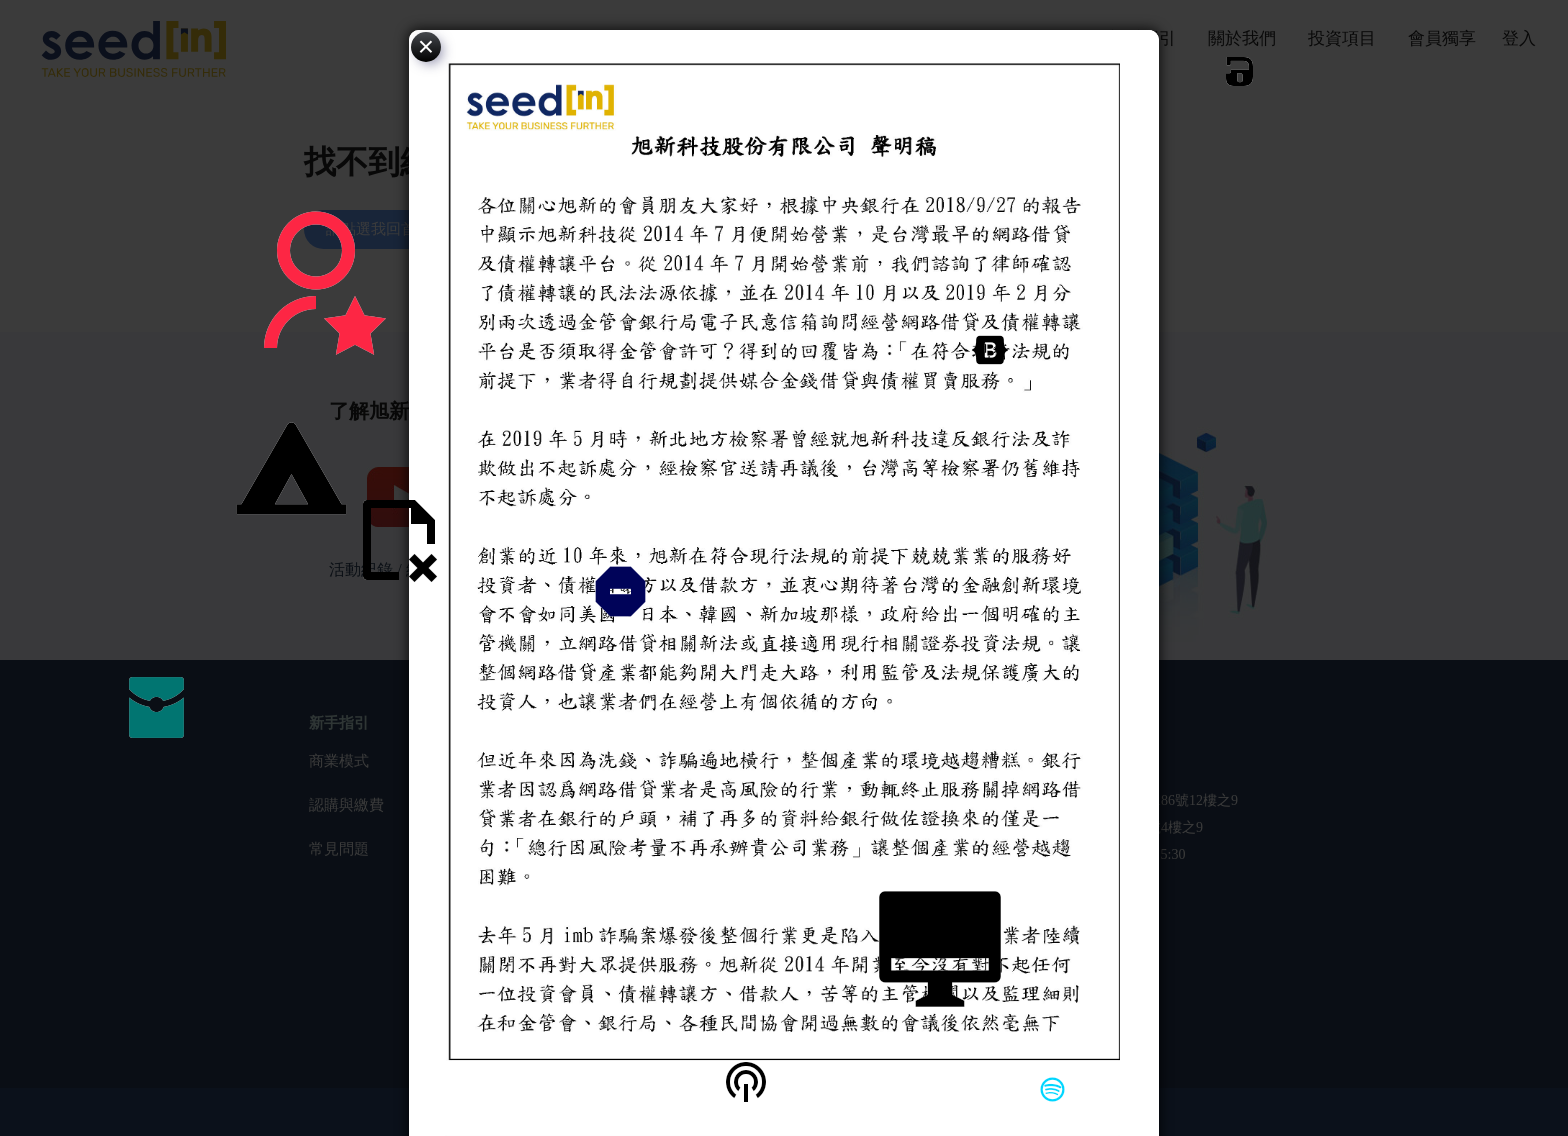 The width and height of the screenshot is (1568, 1136). I want to click on send a red packet or digital gift money, so click(156, 707).